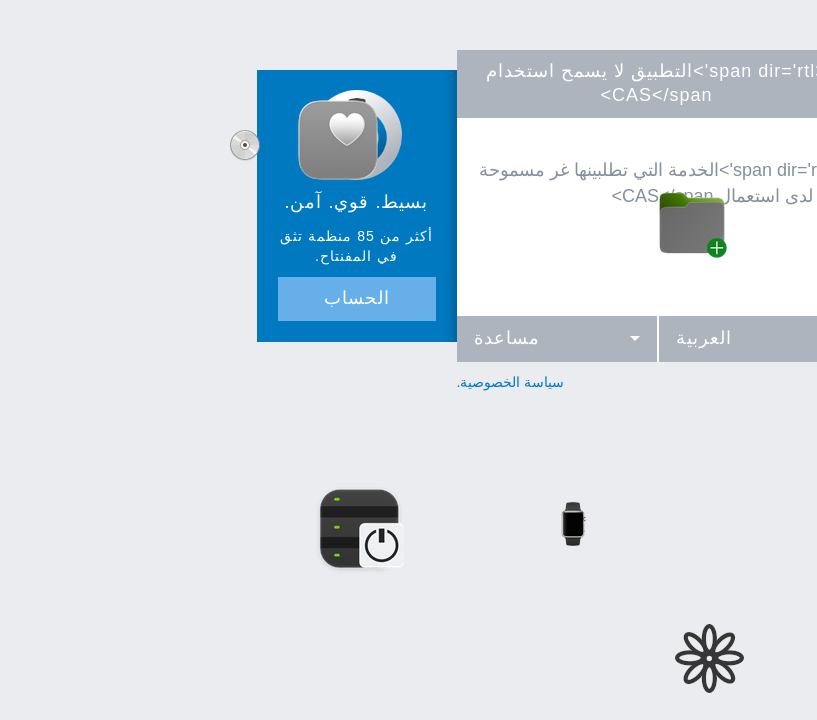  Describe the element at coordinates (573, 524) in the screenshot. I see `apple watch device icon` at that location.